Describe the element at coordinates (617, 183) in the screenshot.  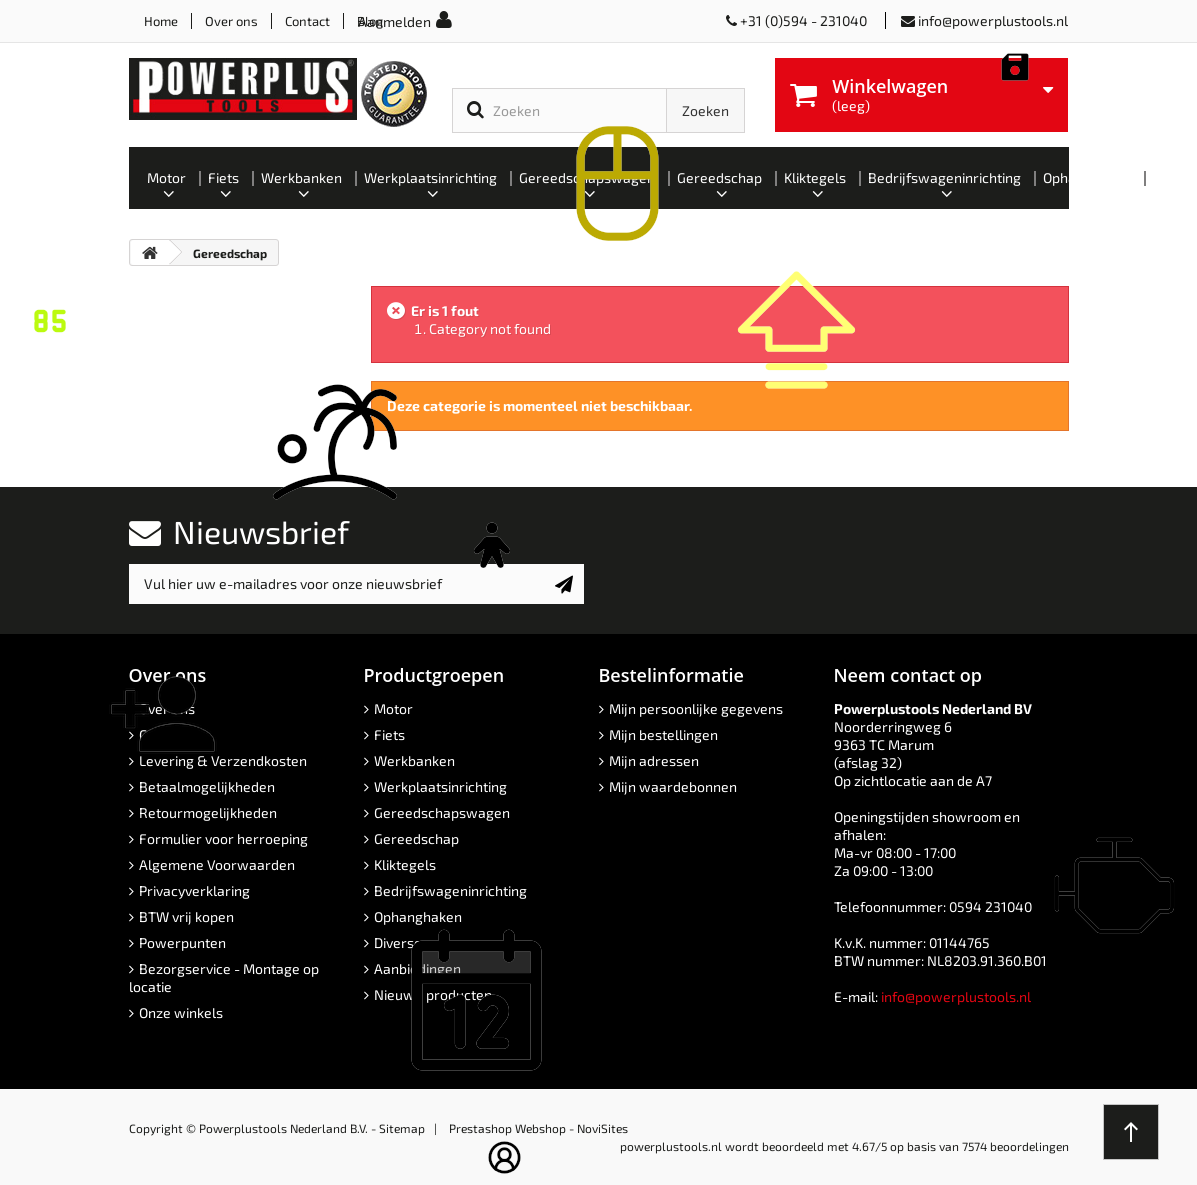
I see `mouse input device settings` at that location.